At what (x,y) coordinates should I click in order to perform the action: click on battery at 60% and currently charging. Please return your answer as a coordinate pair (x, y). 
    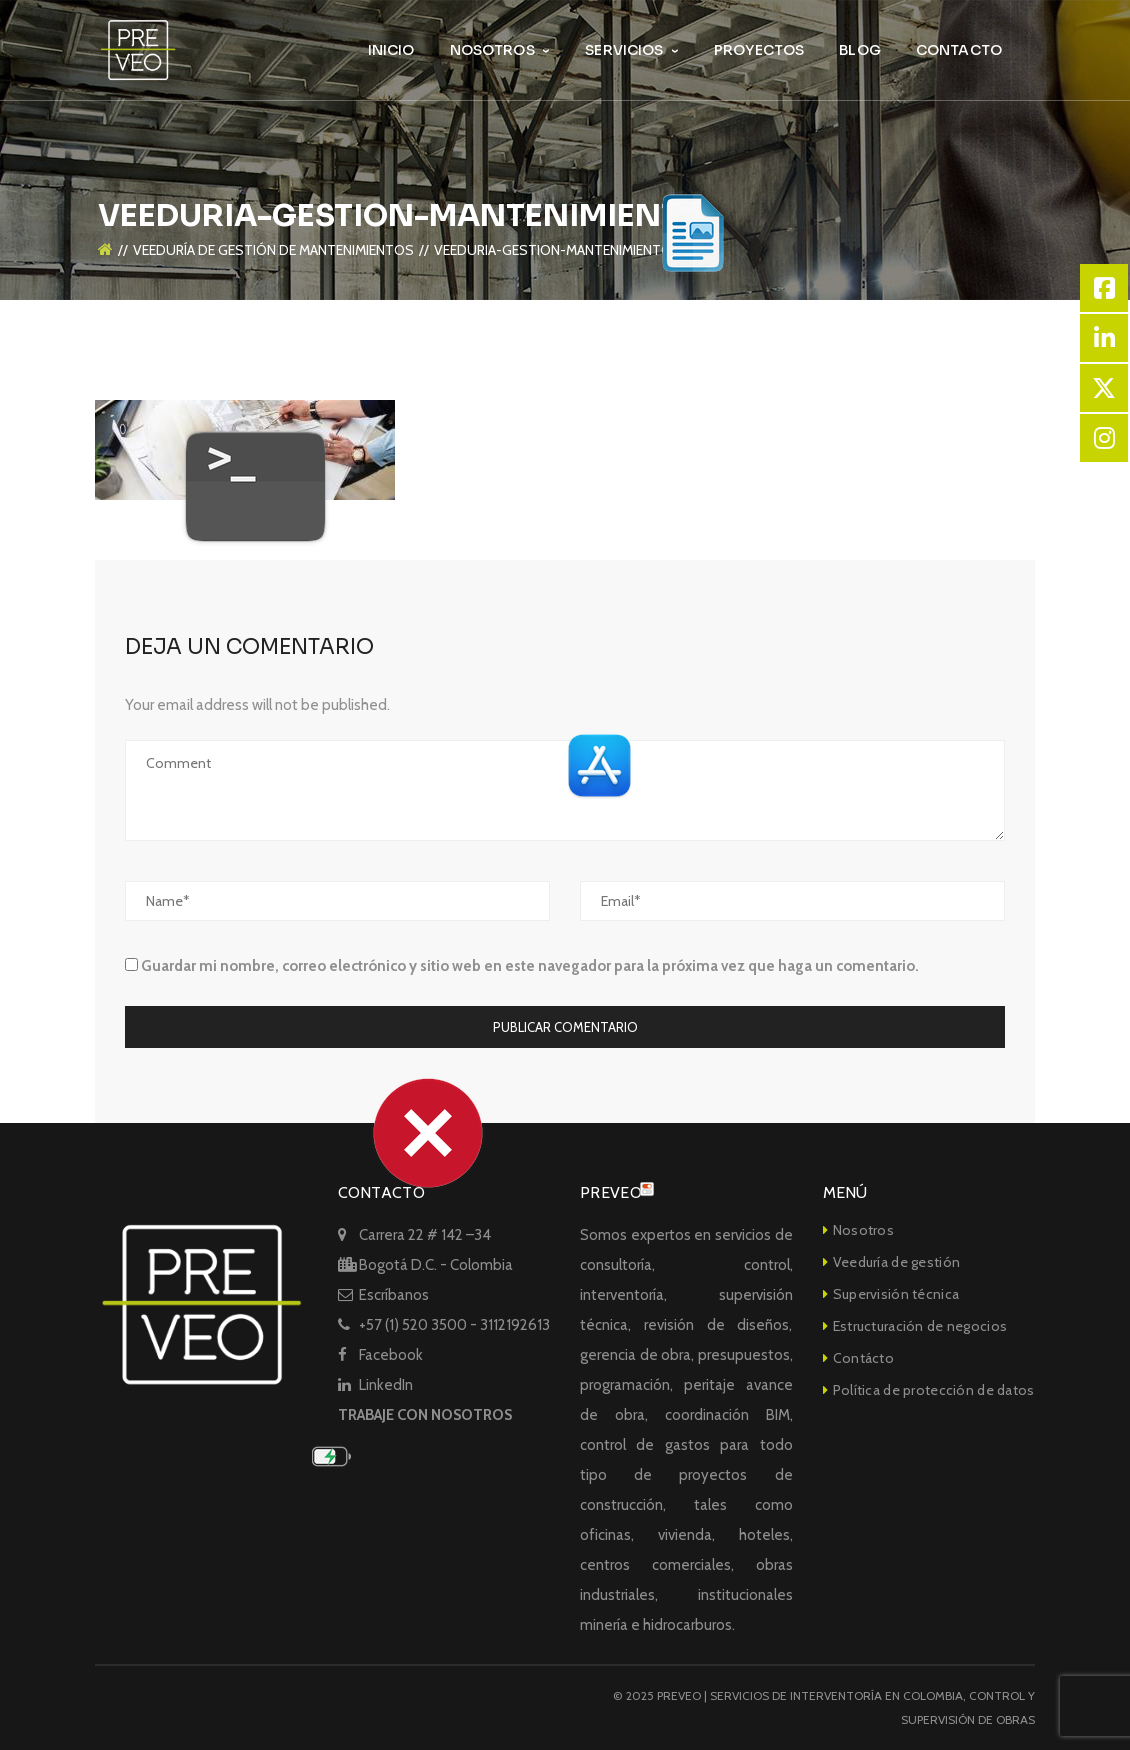
    Looking at the image, I should click on (331, 1456).